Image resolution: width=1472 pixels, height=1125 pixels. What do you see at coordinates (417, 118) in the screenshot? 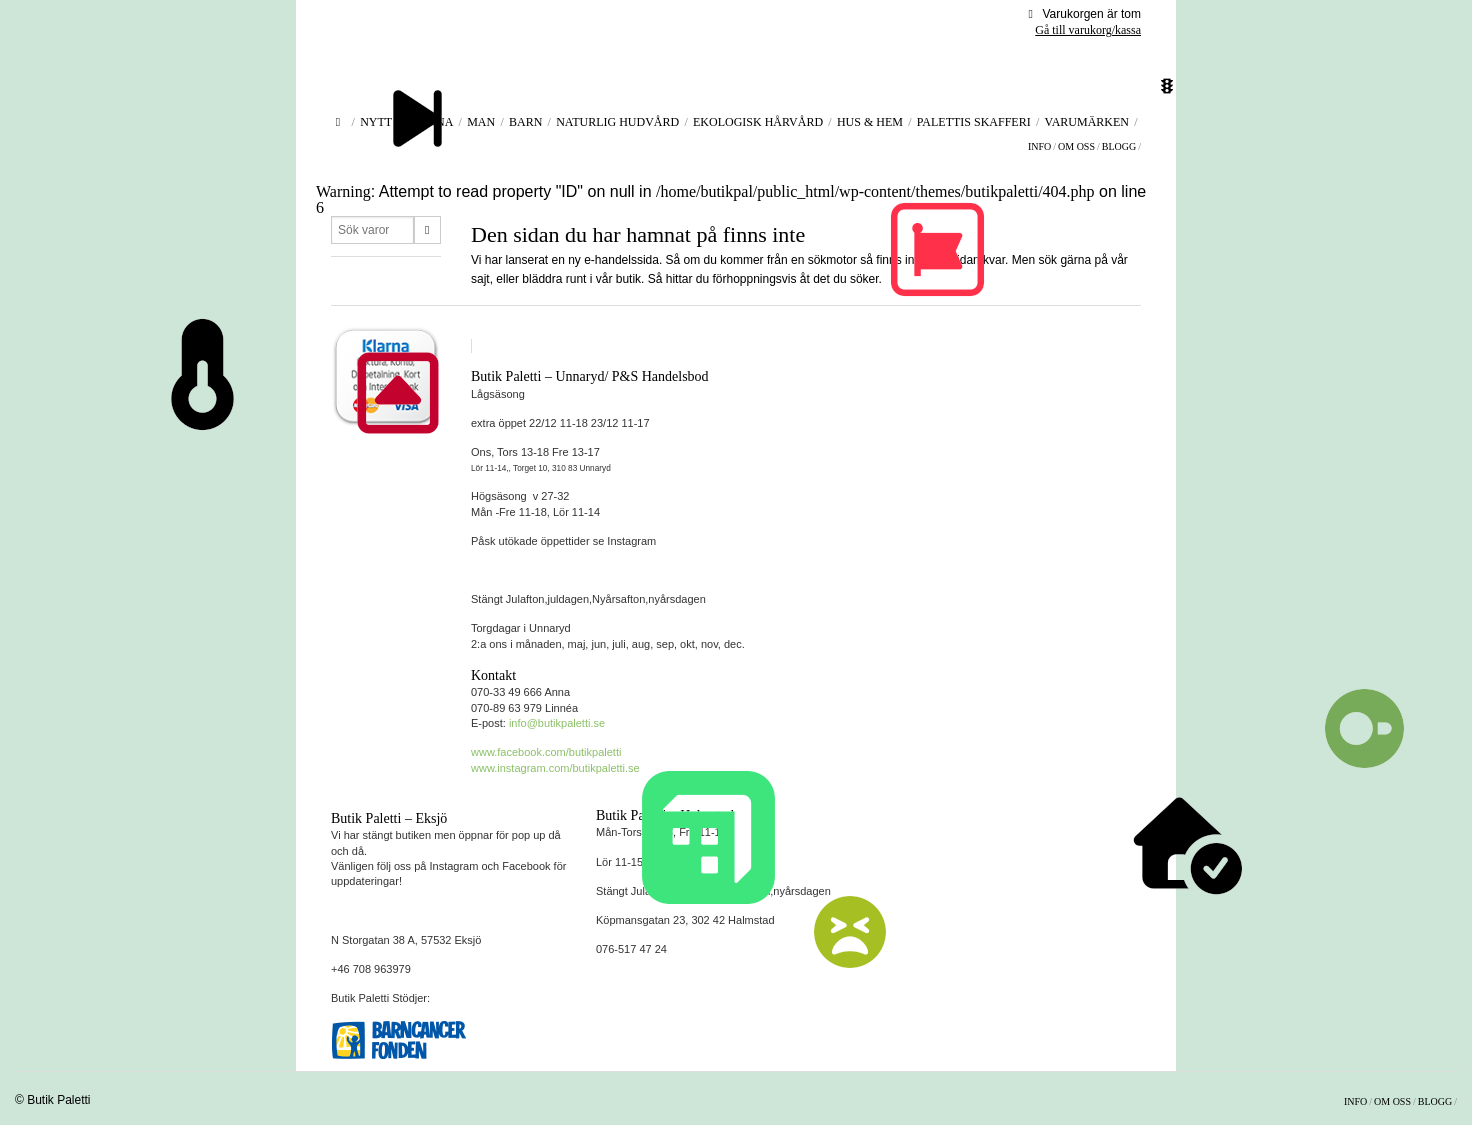
I see `skip to the next track` at bounding box center [417, 118].